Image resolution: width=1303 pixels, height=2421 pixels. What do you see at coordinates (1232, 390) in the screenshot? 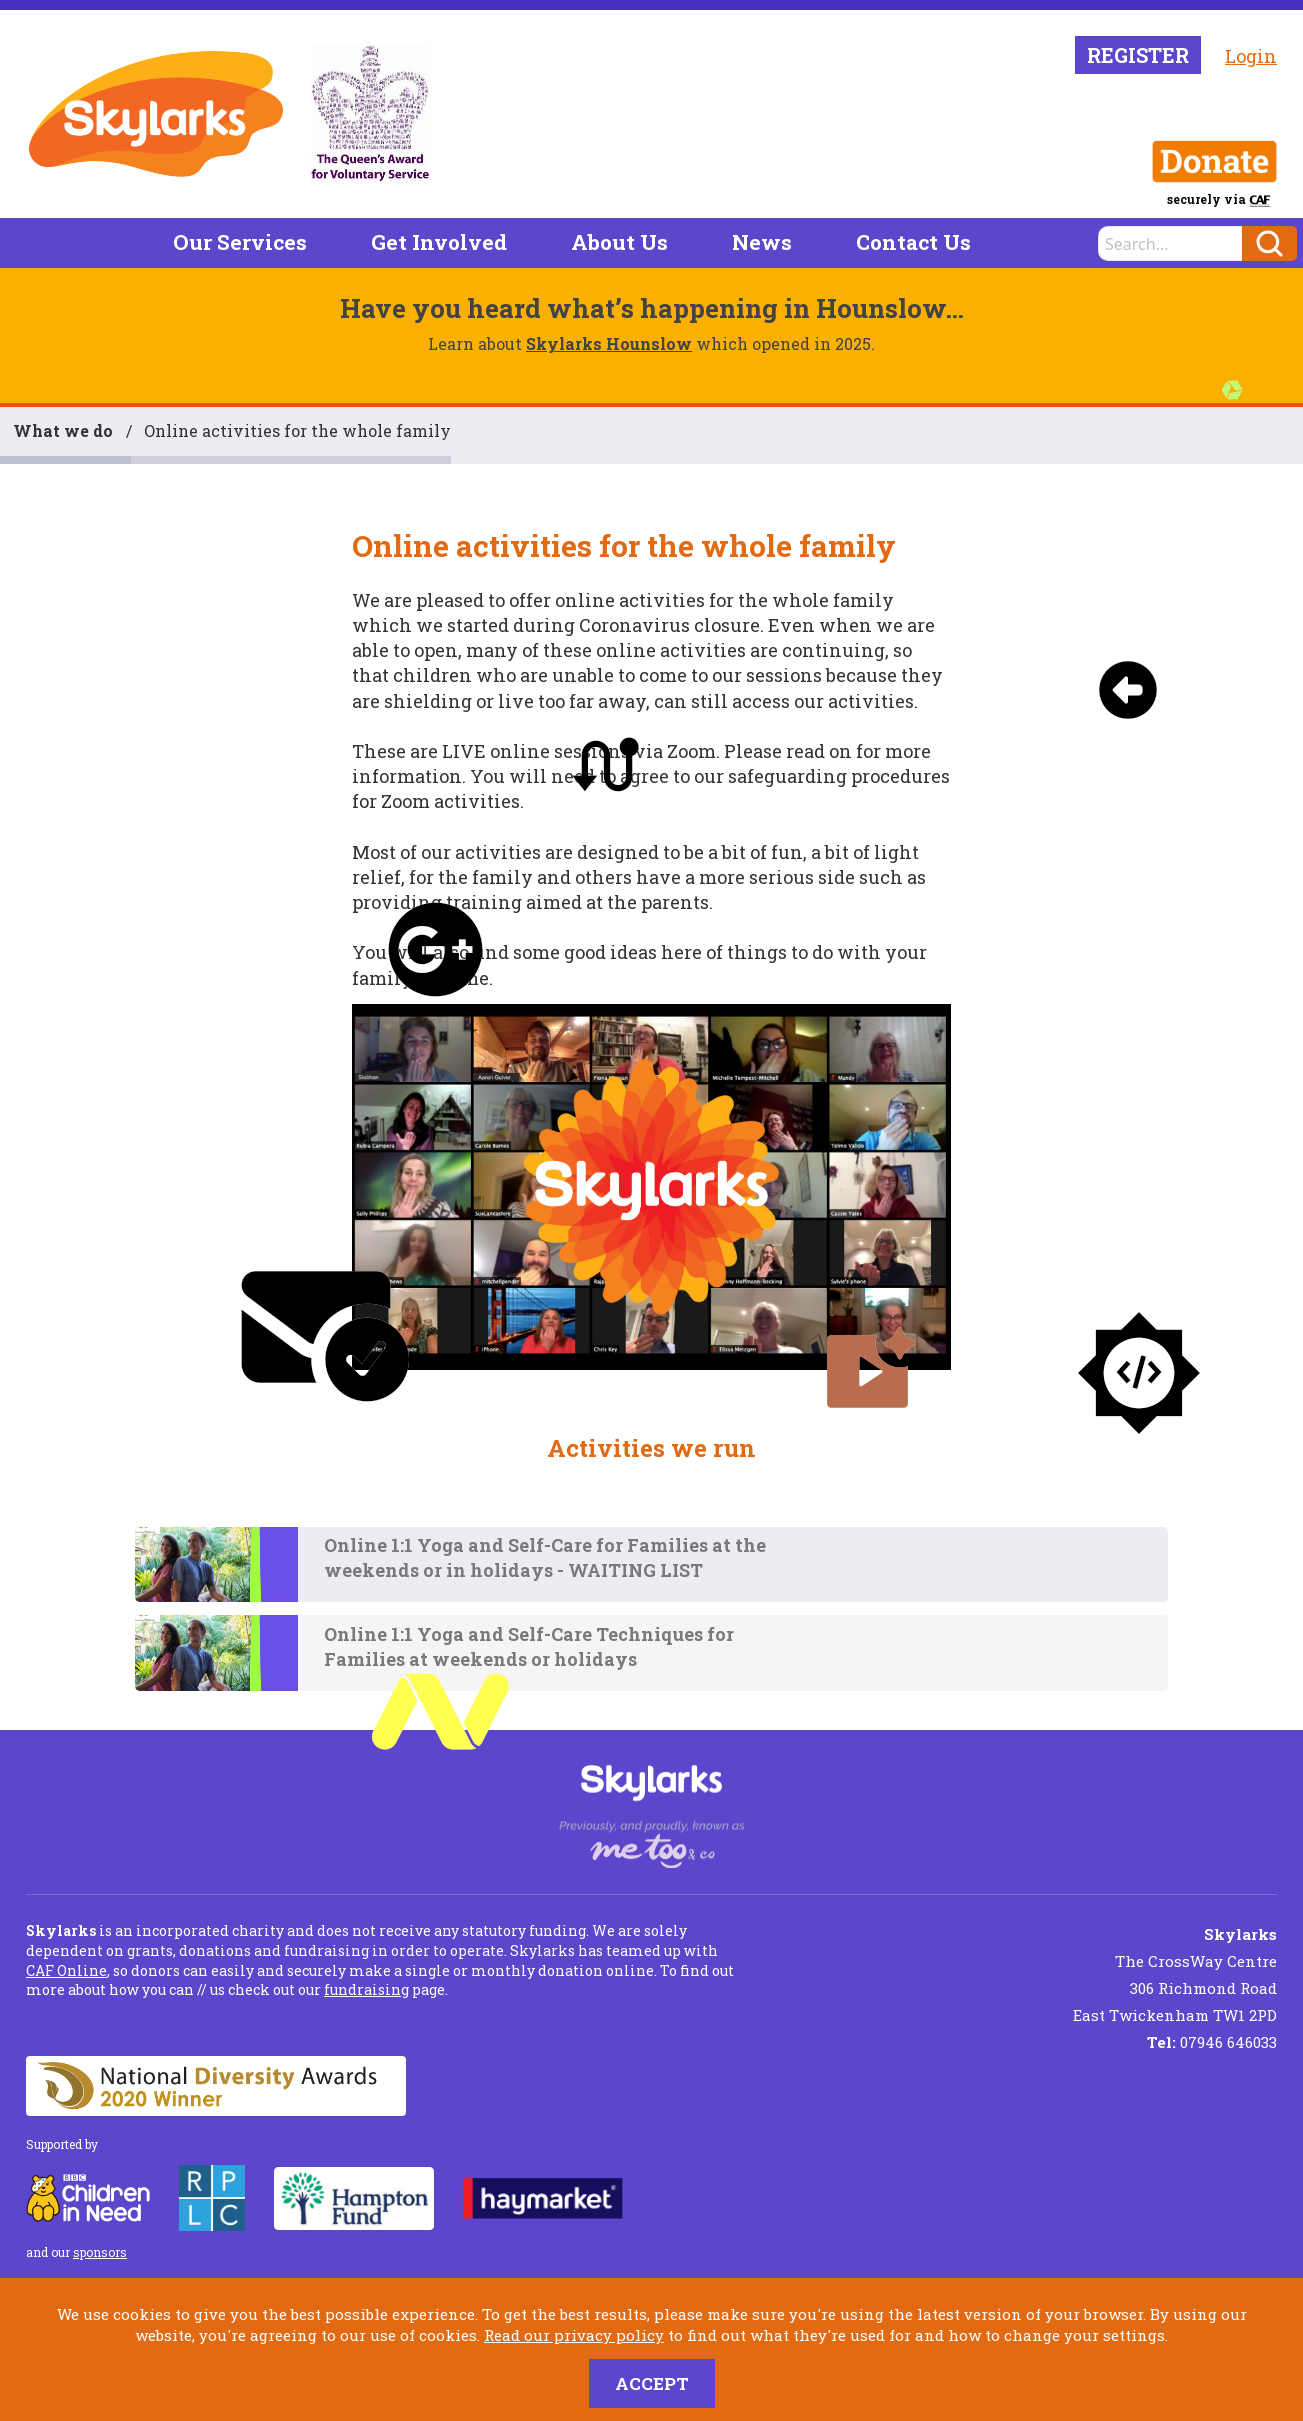
I see `InstaLOD brand logo` at bounding box center [1232, 390].